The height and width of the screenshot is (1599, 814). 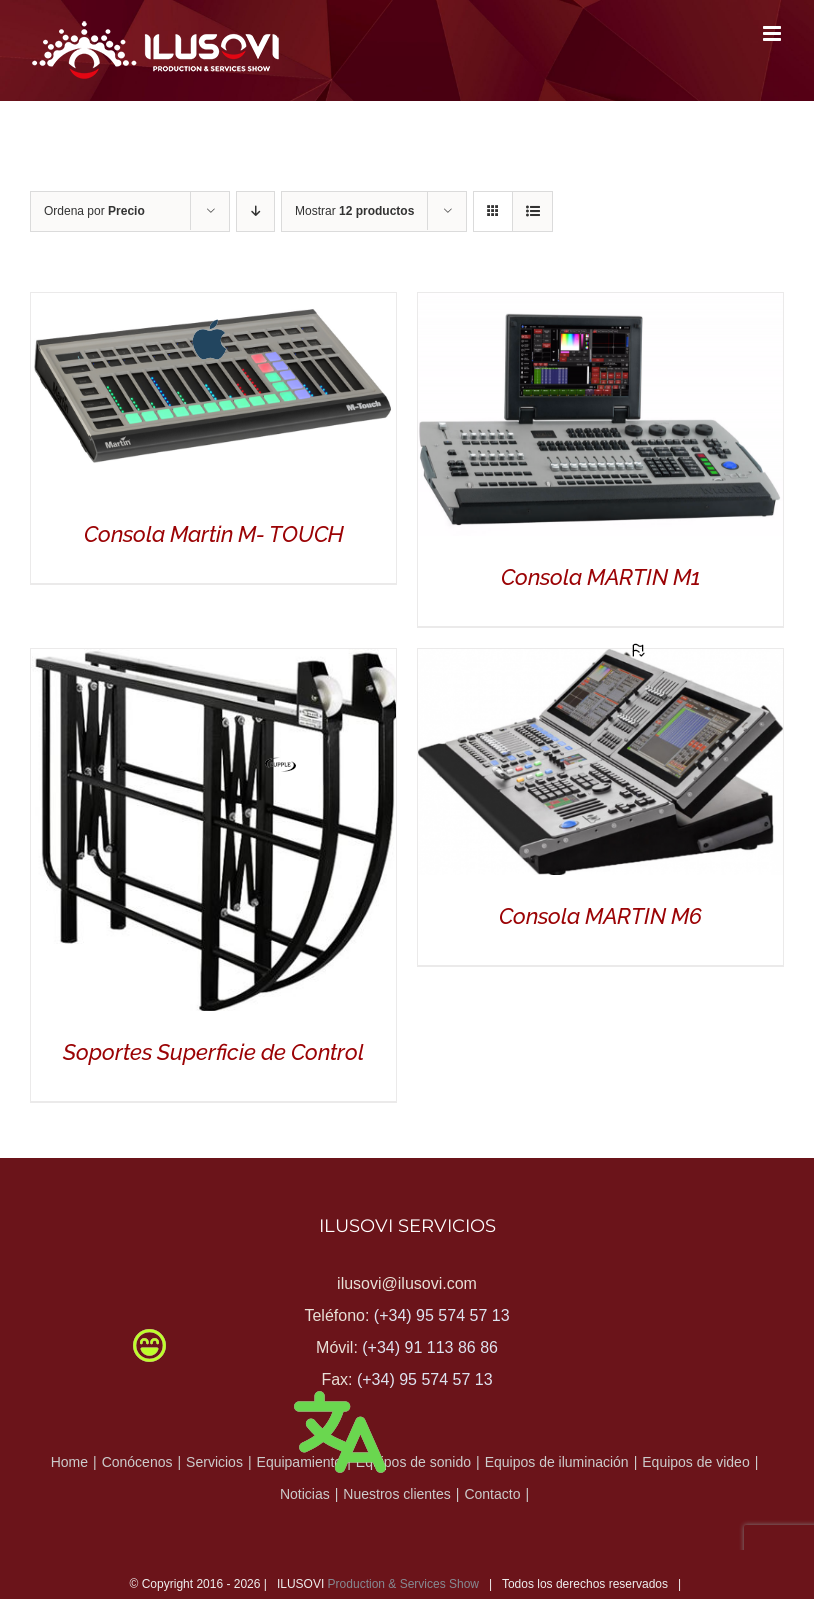 What do you see at coordinates (209, 339) in the screenshot?
I see `Apple company logo` at bounding box center [209, 339].